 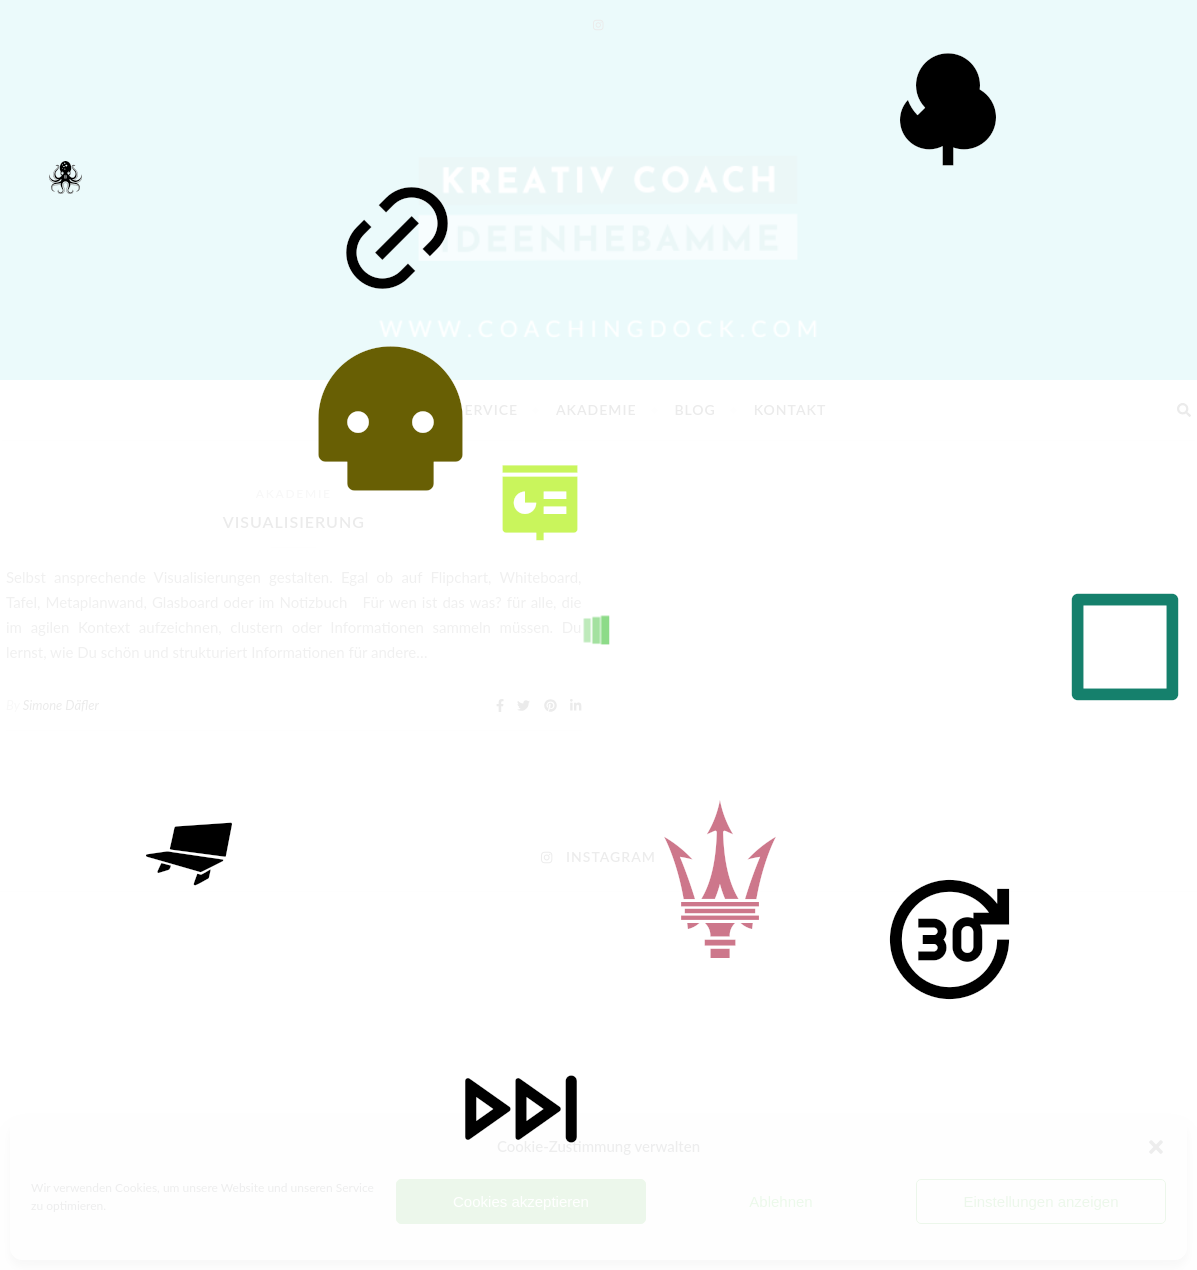 I want to click on insert or add a hyperlink, so click(x=397, y=238).